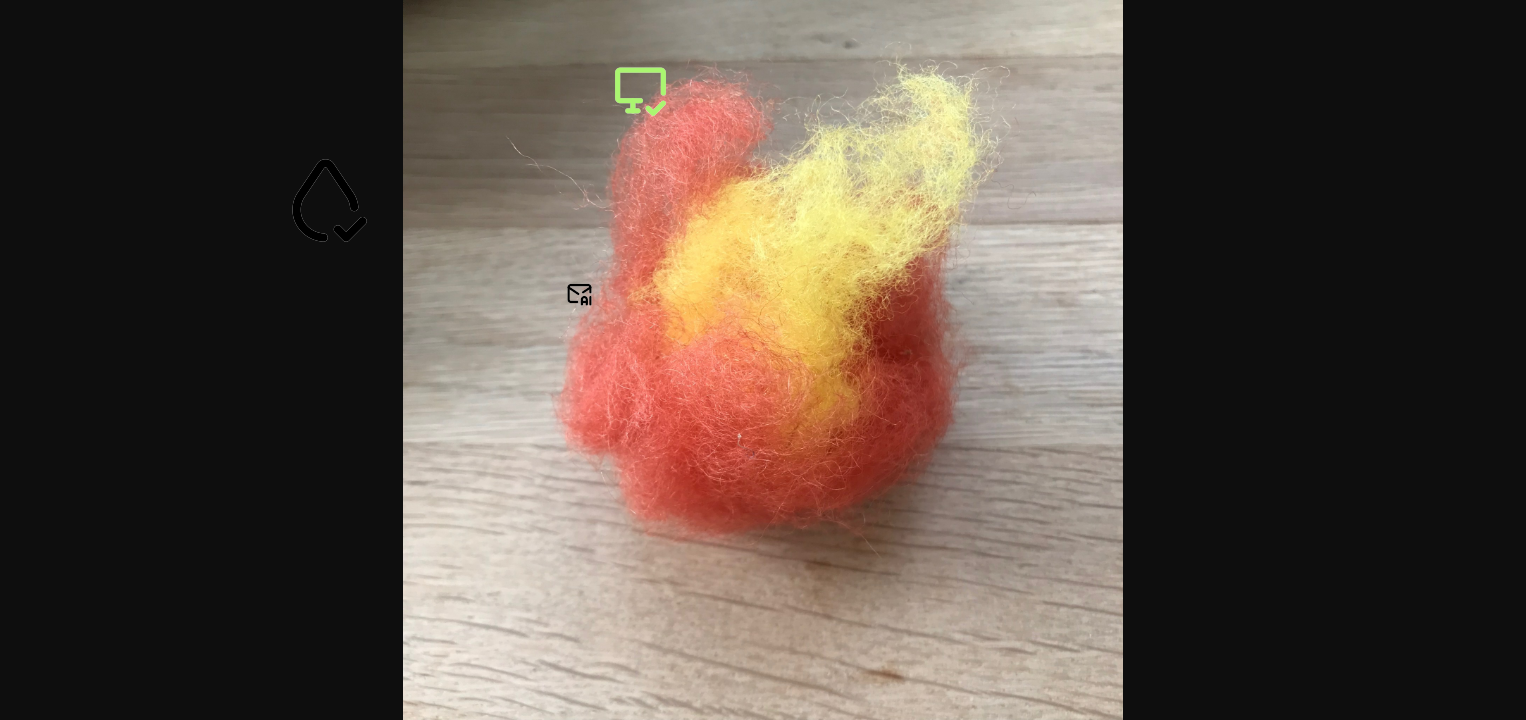  What do you see at coordinates (579, 293) in the screenshot?
I see `access AI-powered email features` at bounding box center [579, 293].